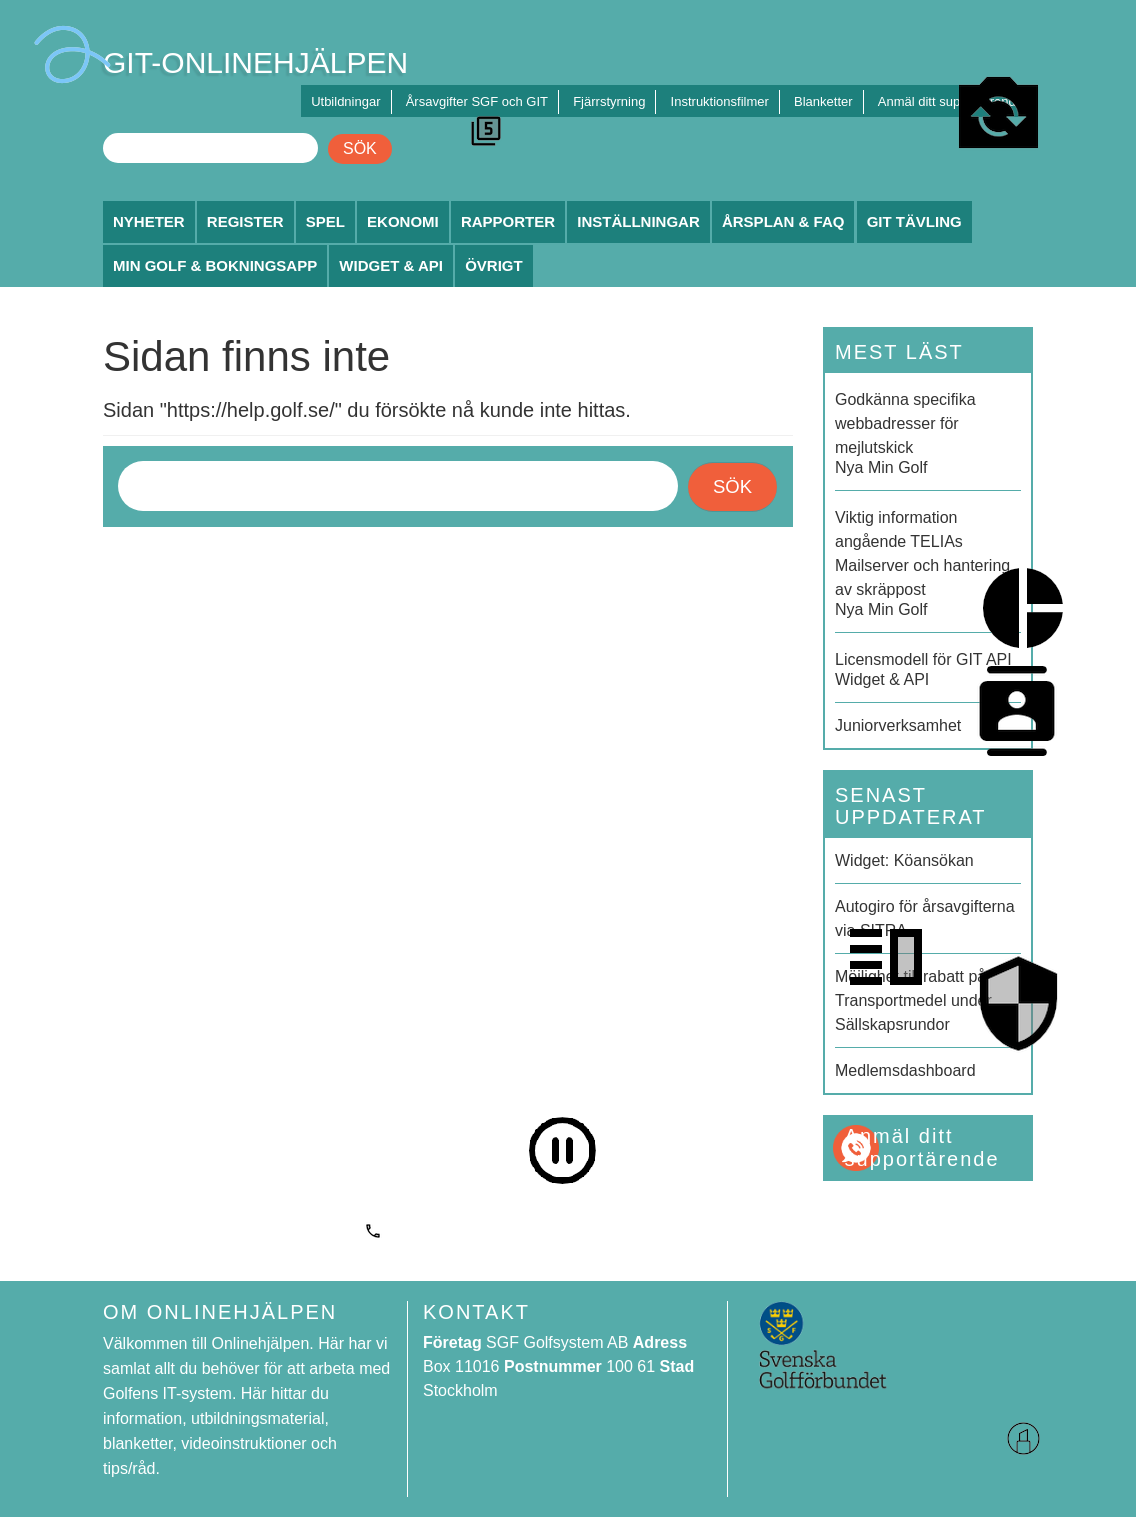 This screenshot has height=1540, width=1136. Describe the element at coordinates (1023, 608) in the screenshot. I see `view data breakdown or statistics` at that location.